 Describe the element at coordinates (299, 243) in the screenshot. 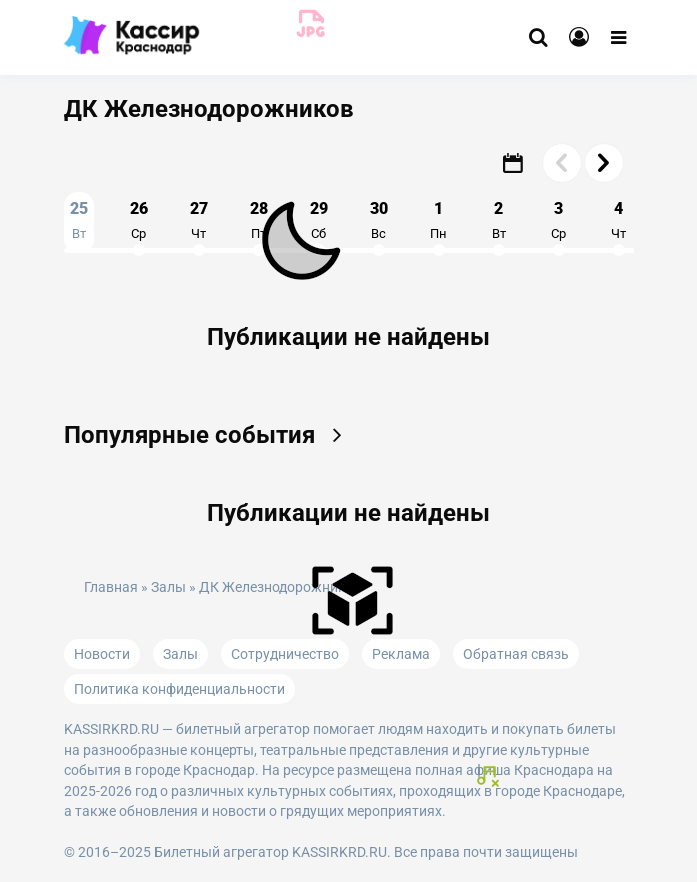

I see `toggle dark mode or night theme` at that location.